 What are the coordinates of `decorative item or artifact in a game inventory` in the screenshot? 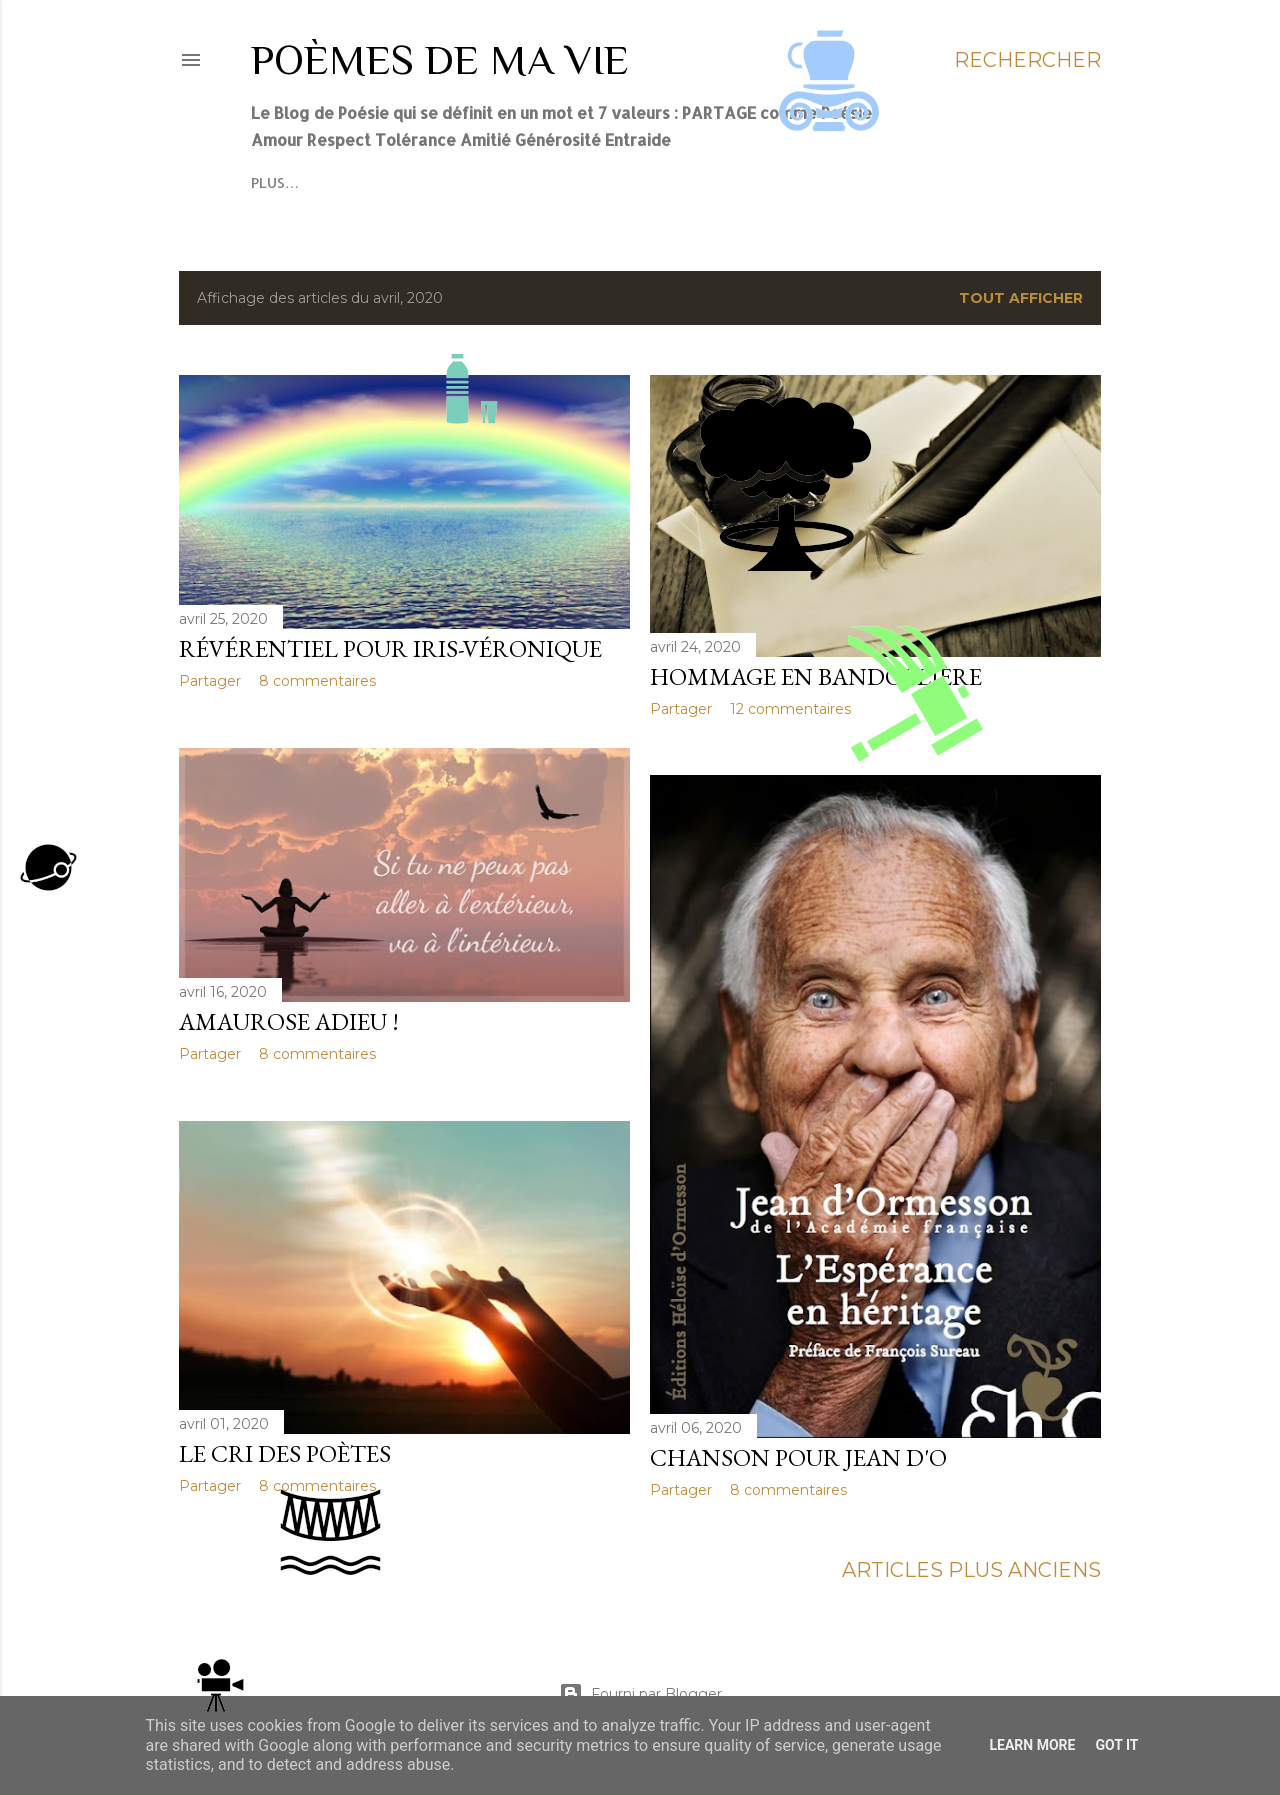 It's located at (829, 80).